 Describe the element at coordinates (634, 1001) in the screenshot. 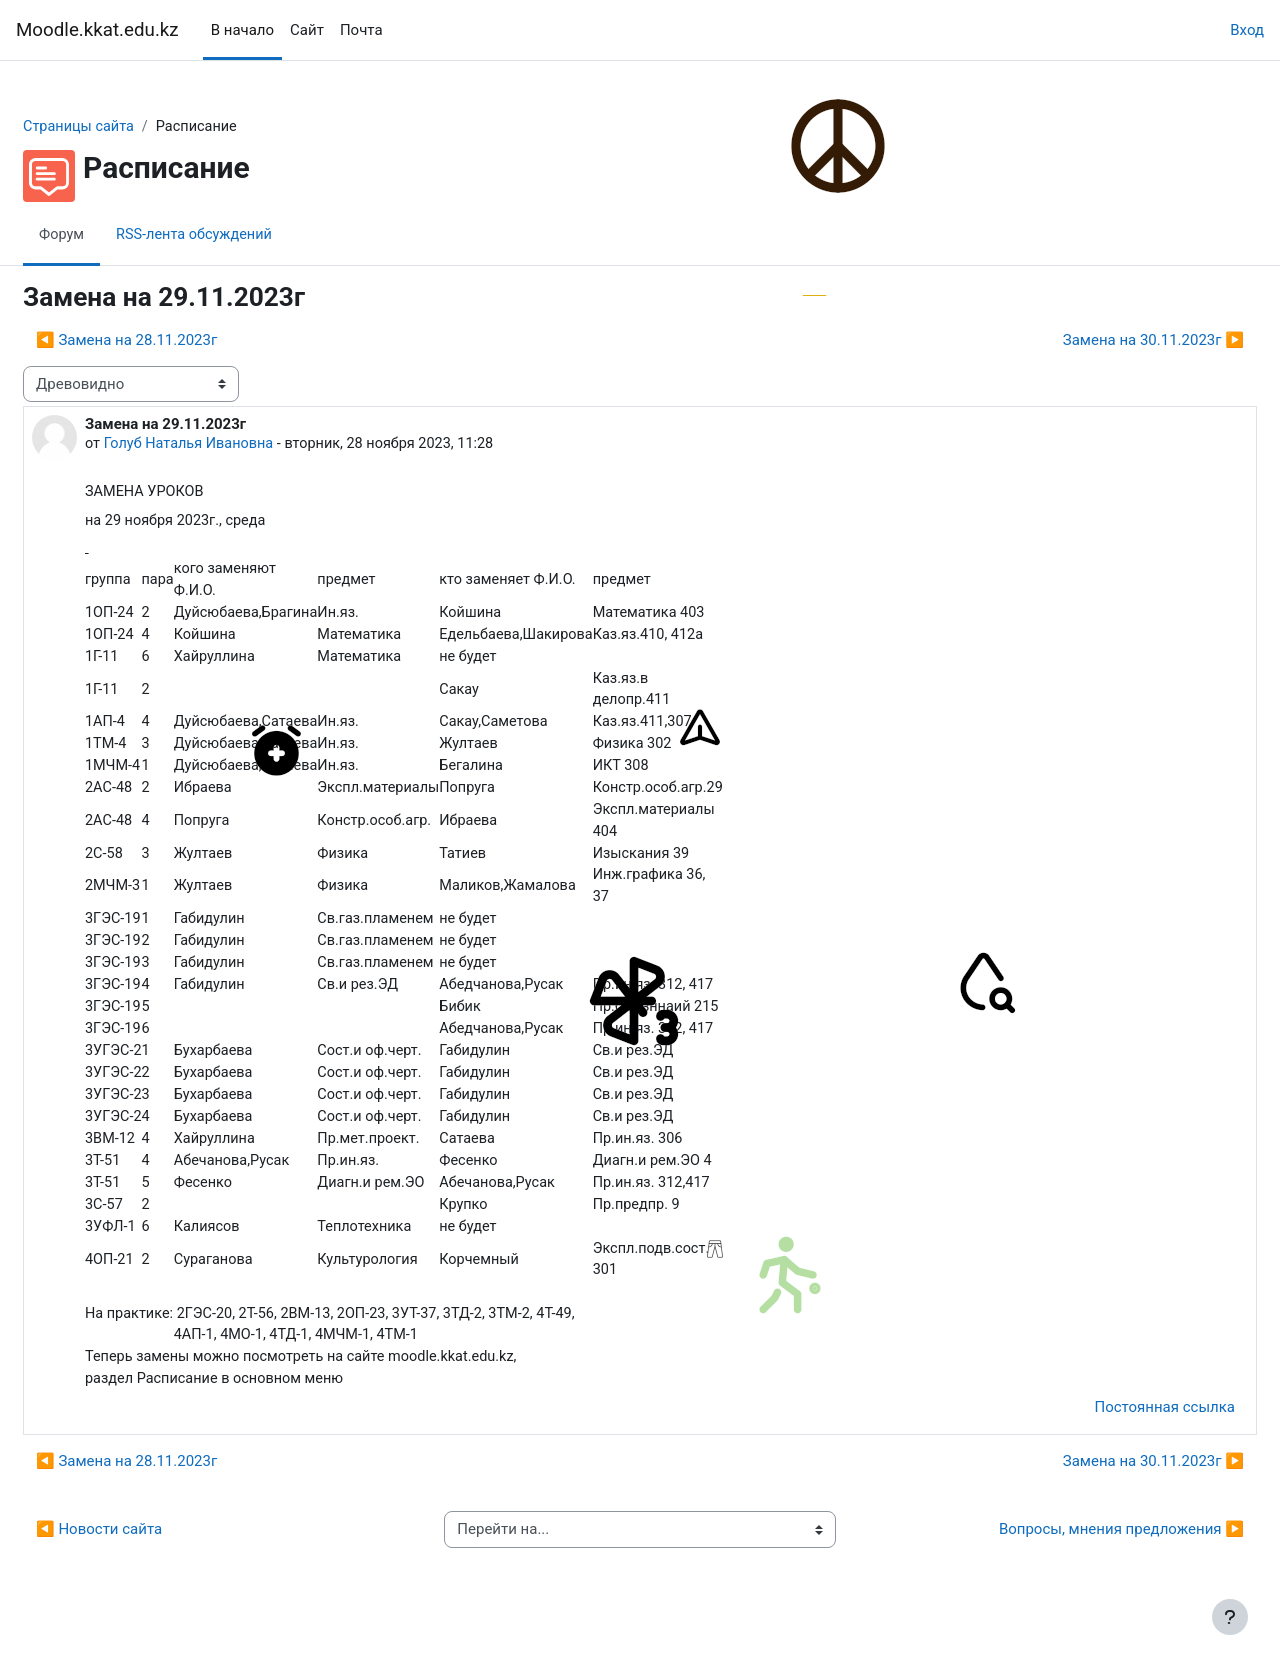

I see `set car fan speed to level 3` at that location.